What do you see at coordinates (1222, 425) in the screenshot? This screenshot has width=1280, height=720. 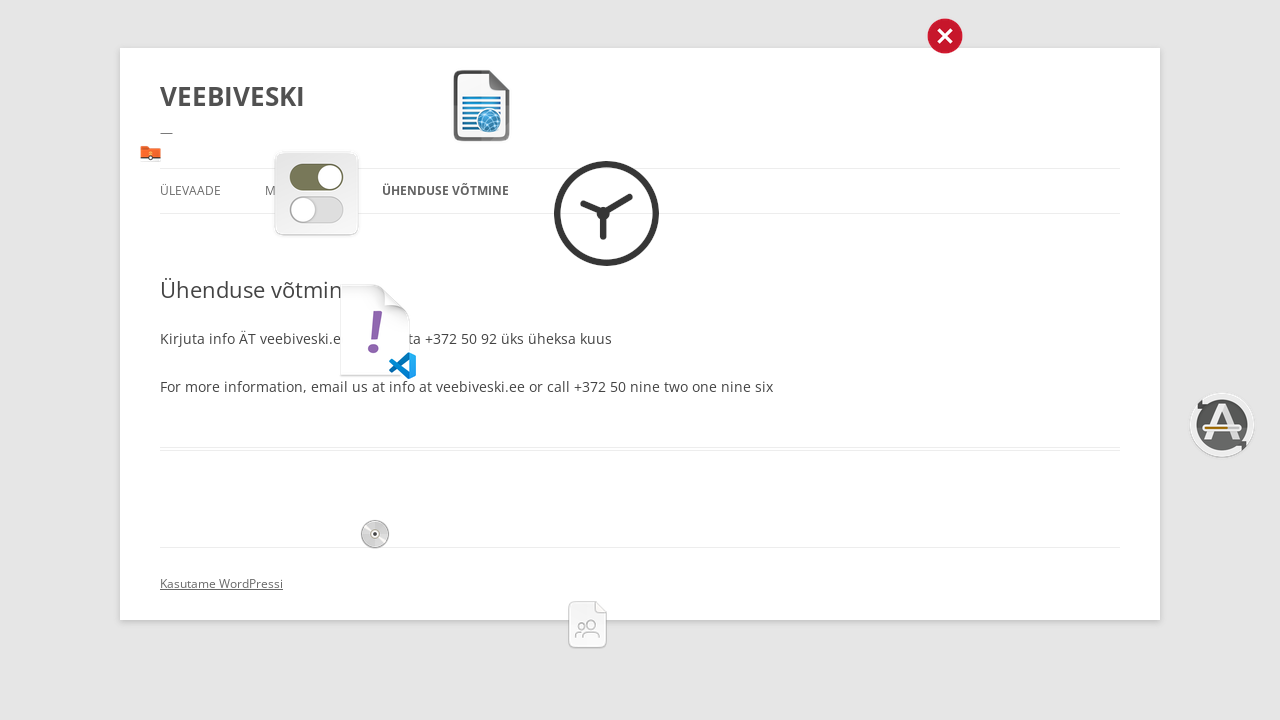 I see `open the software update manager` at bounding box center [1222, 425].